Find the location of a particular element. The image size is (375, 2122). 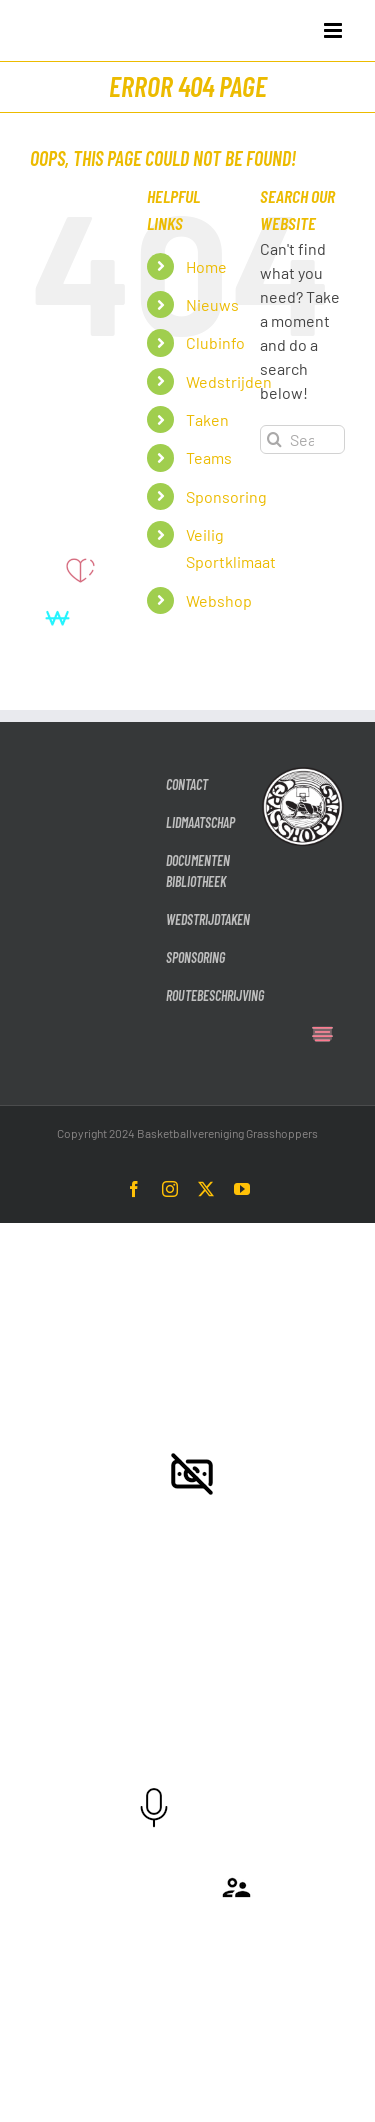

payment method unavailable is located at coordinates (192, 1474).